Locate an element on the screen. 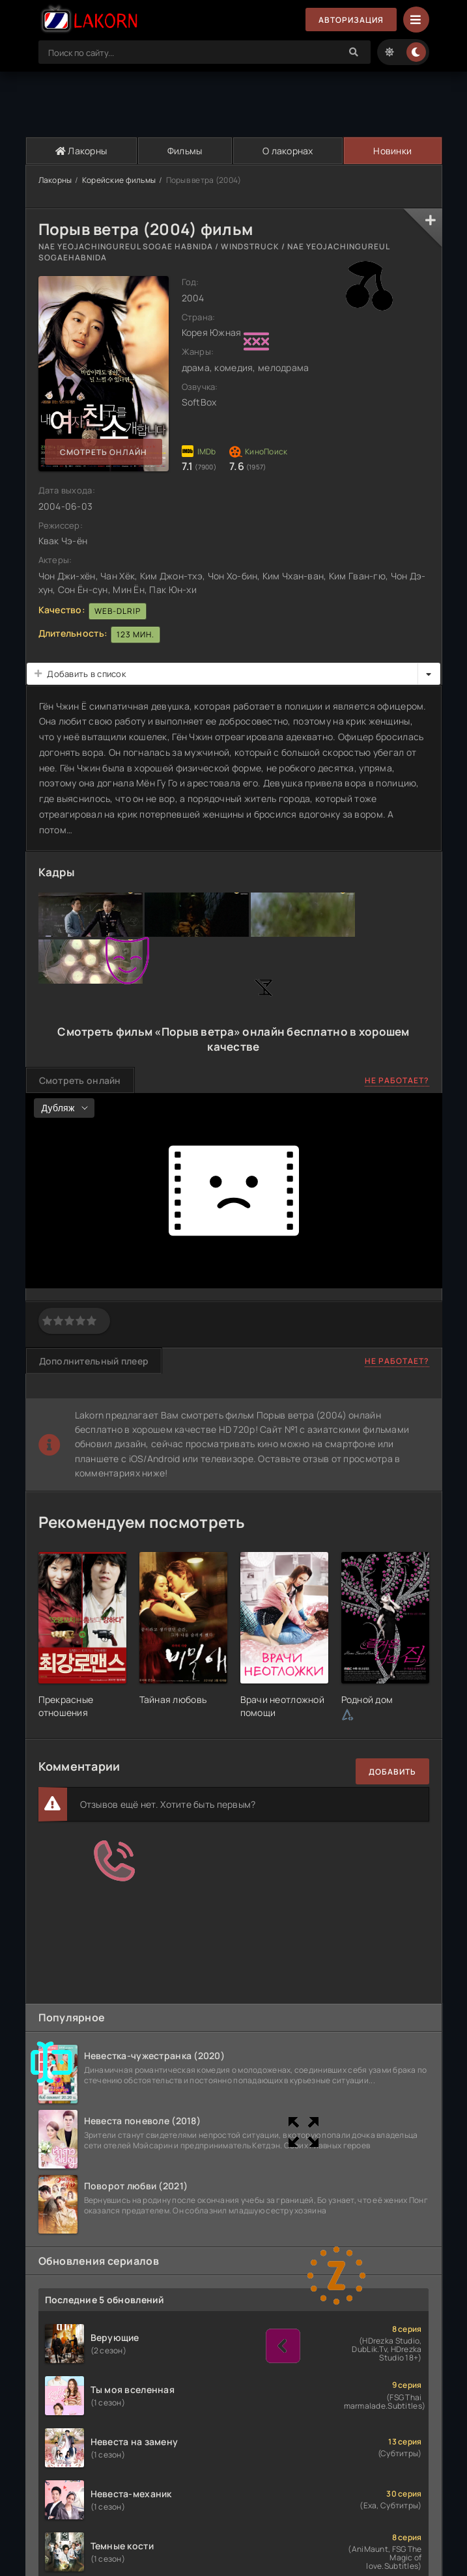 The height and width of the screenshot is (2576, 467). make a phone call is located at coordinates (115, 1860).